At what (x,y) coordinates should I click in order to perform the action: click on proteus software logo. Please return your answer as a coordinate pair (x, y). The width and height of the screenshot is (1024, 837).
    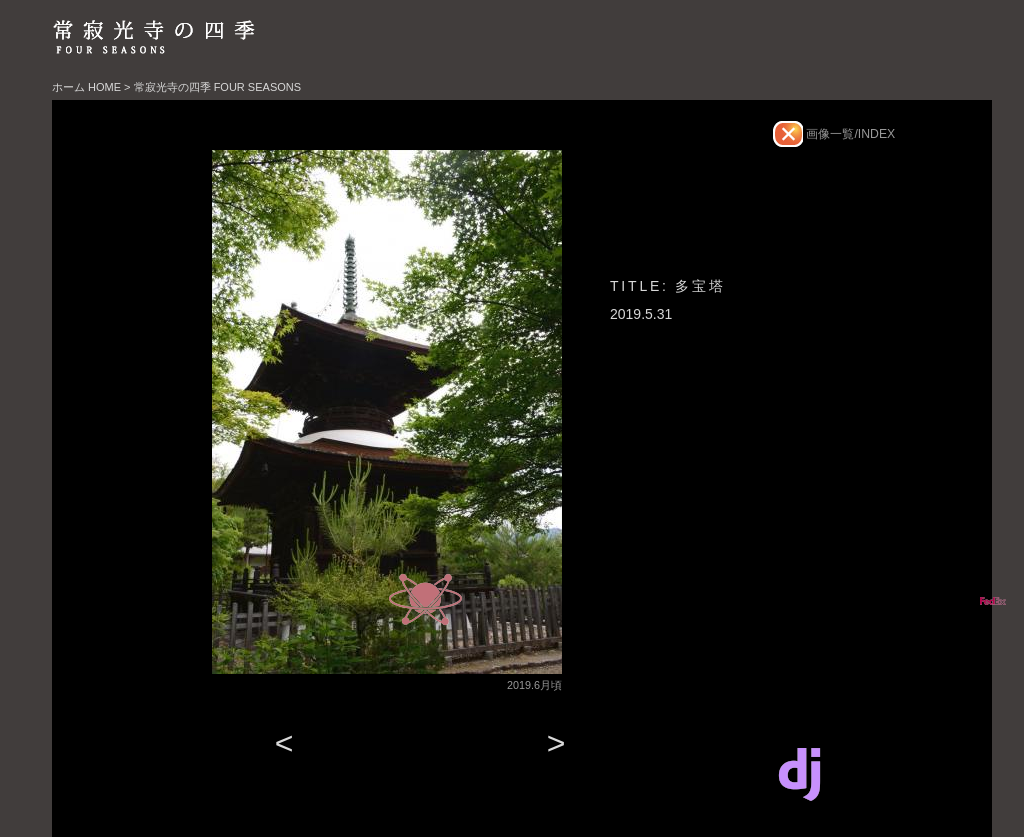
    Looking at the image, I should click on (425, 599).